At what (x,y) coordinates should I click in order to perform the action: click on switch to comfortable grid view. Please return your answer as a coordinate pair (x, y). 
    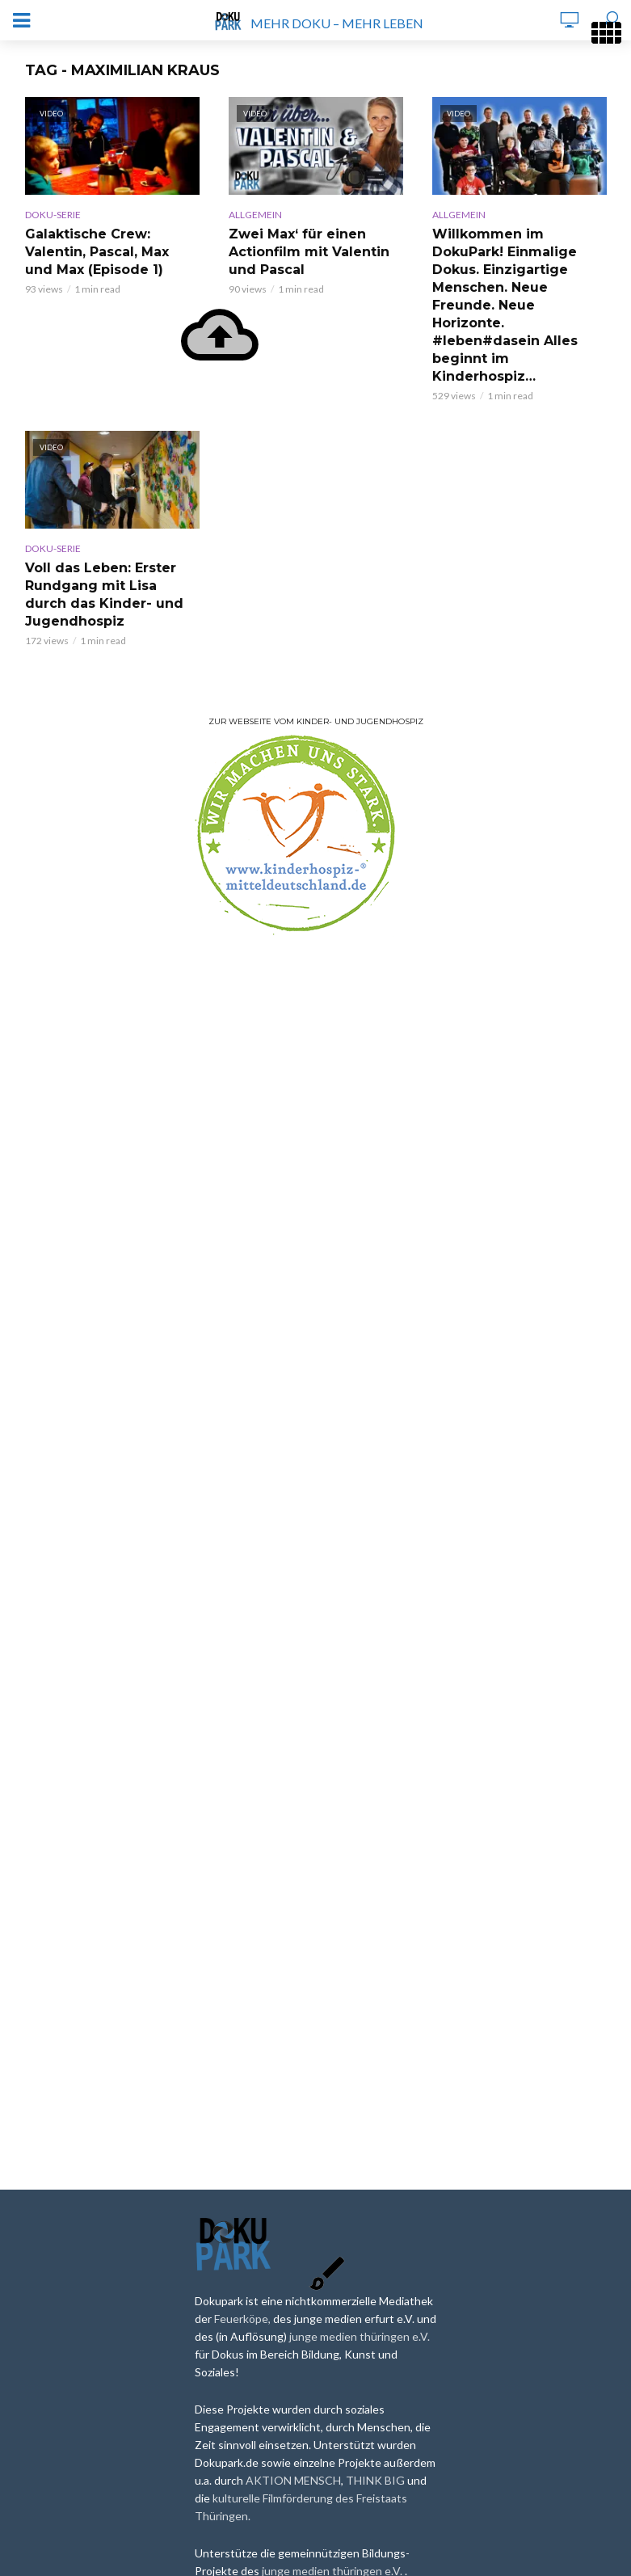
    Looking at the image, I should click on (605, 32).